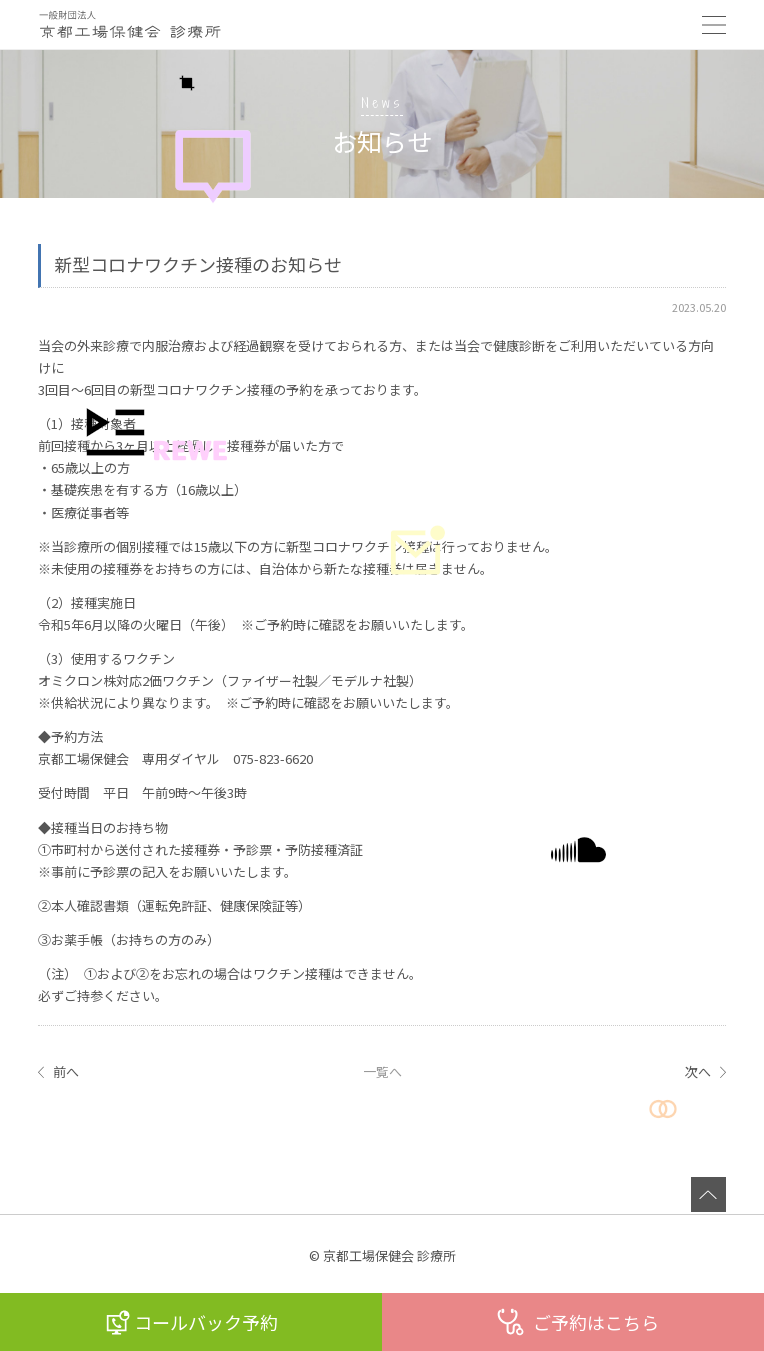 This screenshot has width=764, height=1351. I want to click on indicates unread mail or messages, so click(415, 552).